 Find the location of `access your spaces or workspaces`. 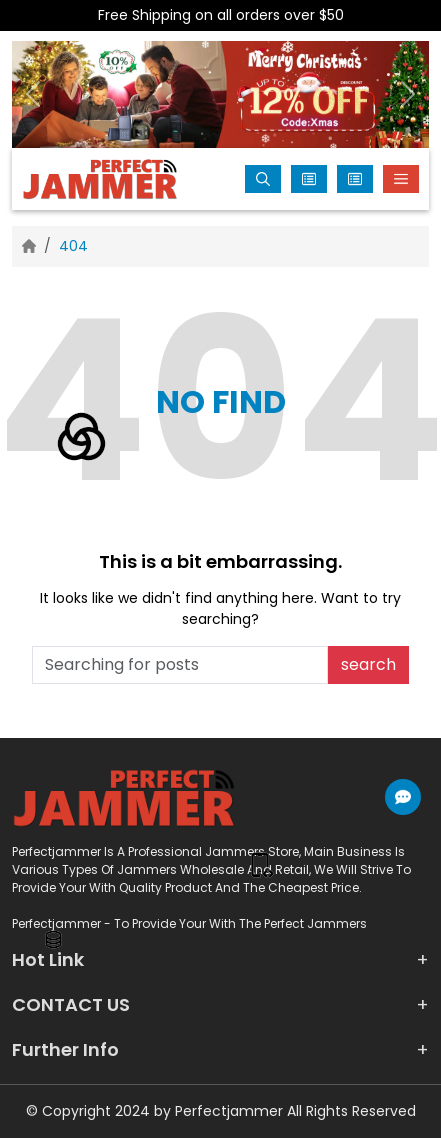

access your spaces or workspaces is located at coordinates (81, 436).